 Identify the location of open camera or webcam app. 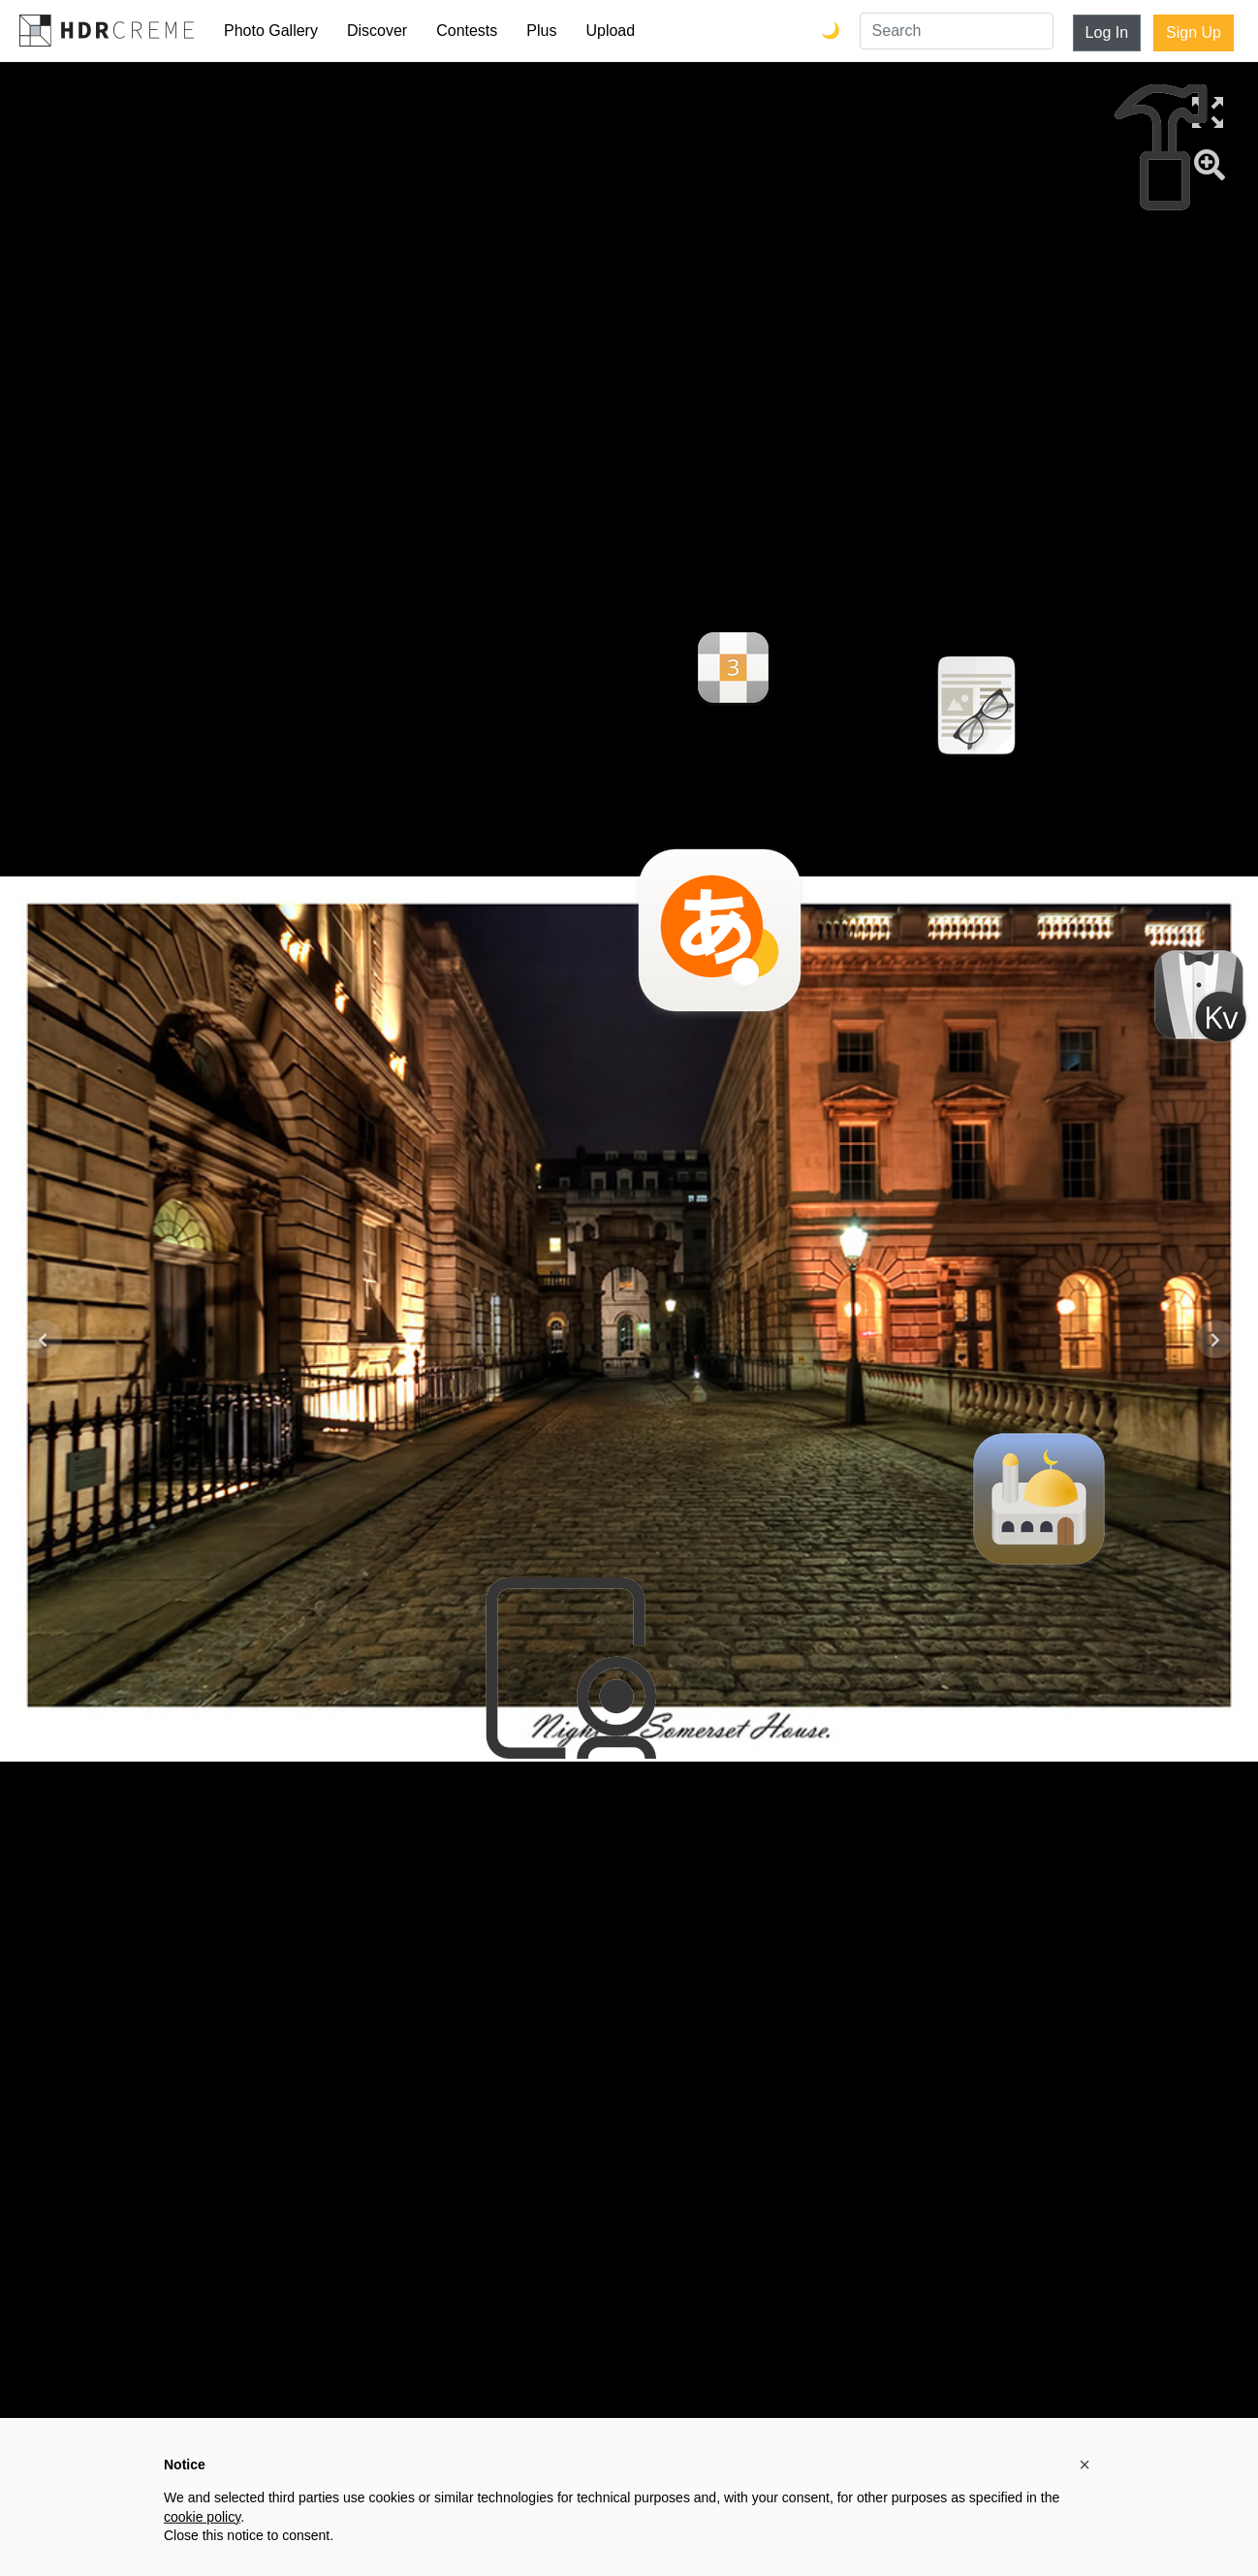
(565, 1668).